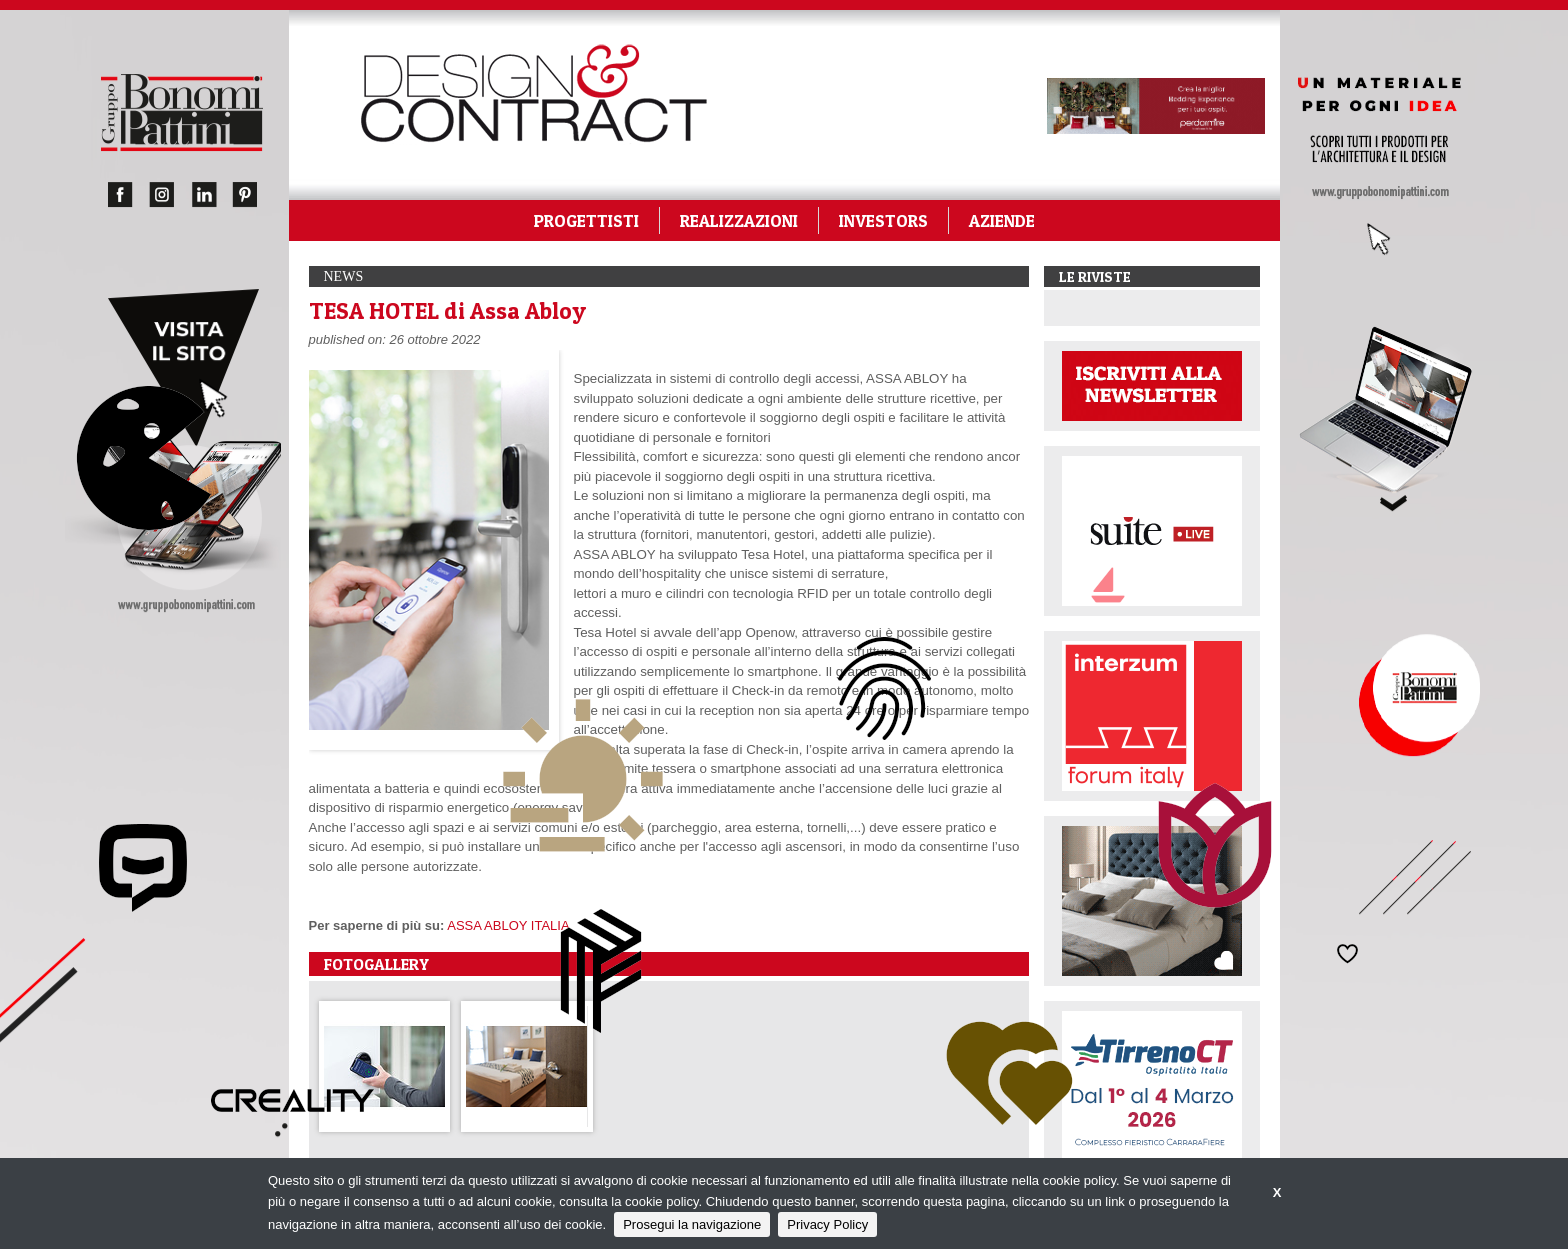 This screenshot has width=1568, height=1249. Describe the element at coordinates (1108, 585) in the screenshot. I see `view nearby marina or sailing destinations` at that location.